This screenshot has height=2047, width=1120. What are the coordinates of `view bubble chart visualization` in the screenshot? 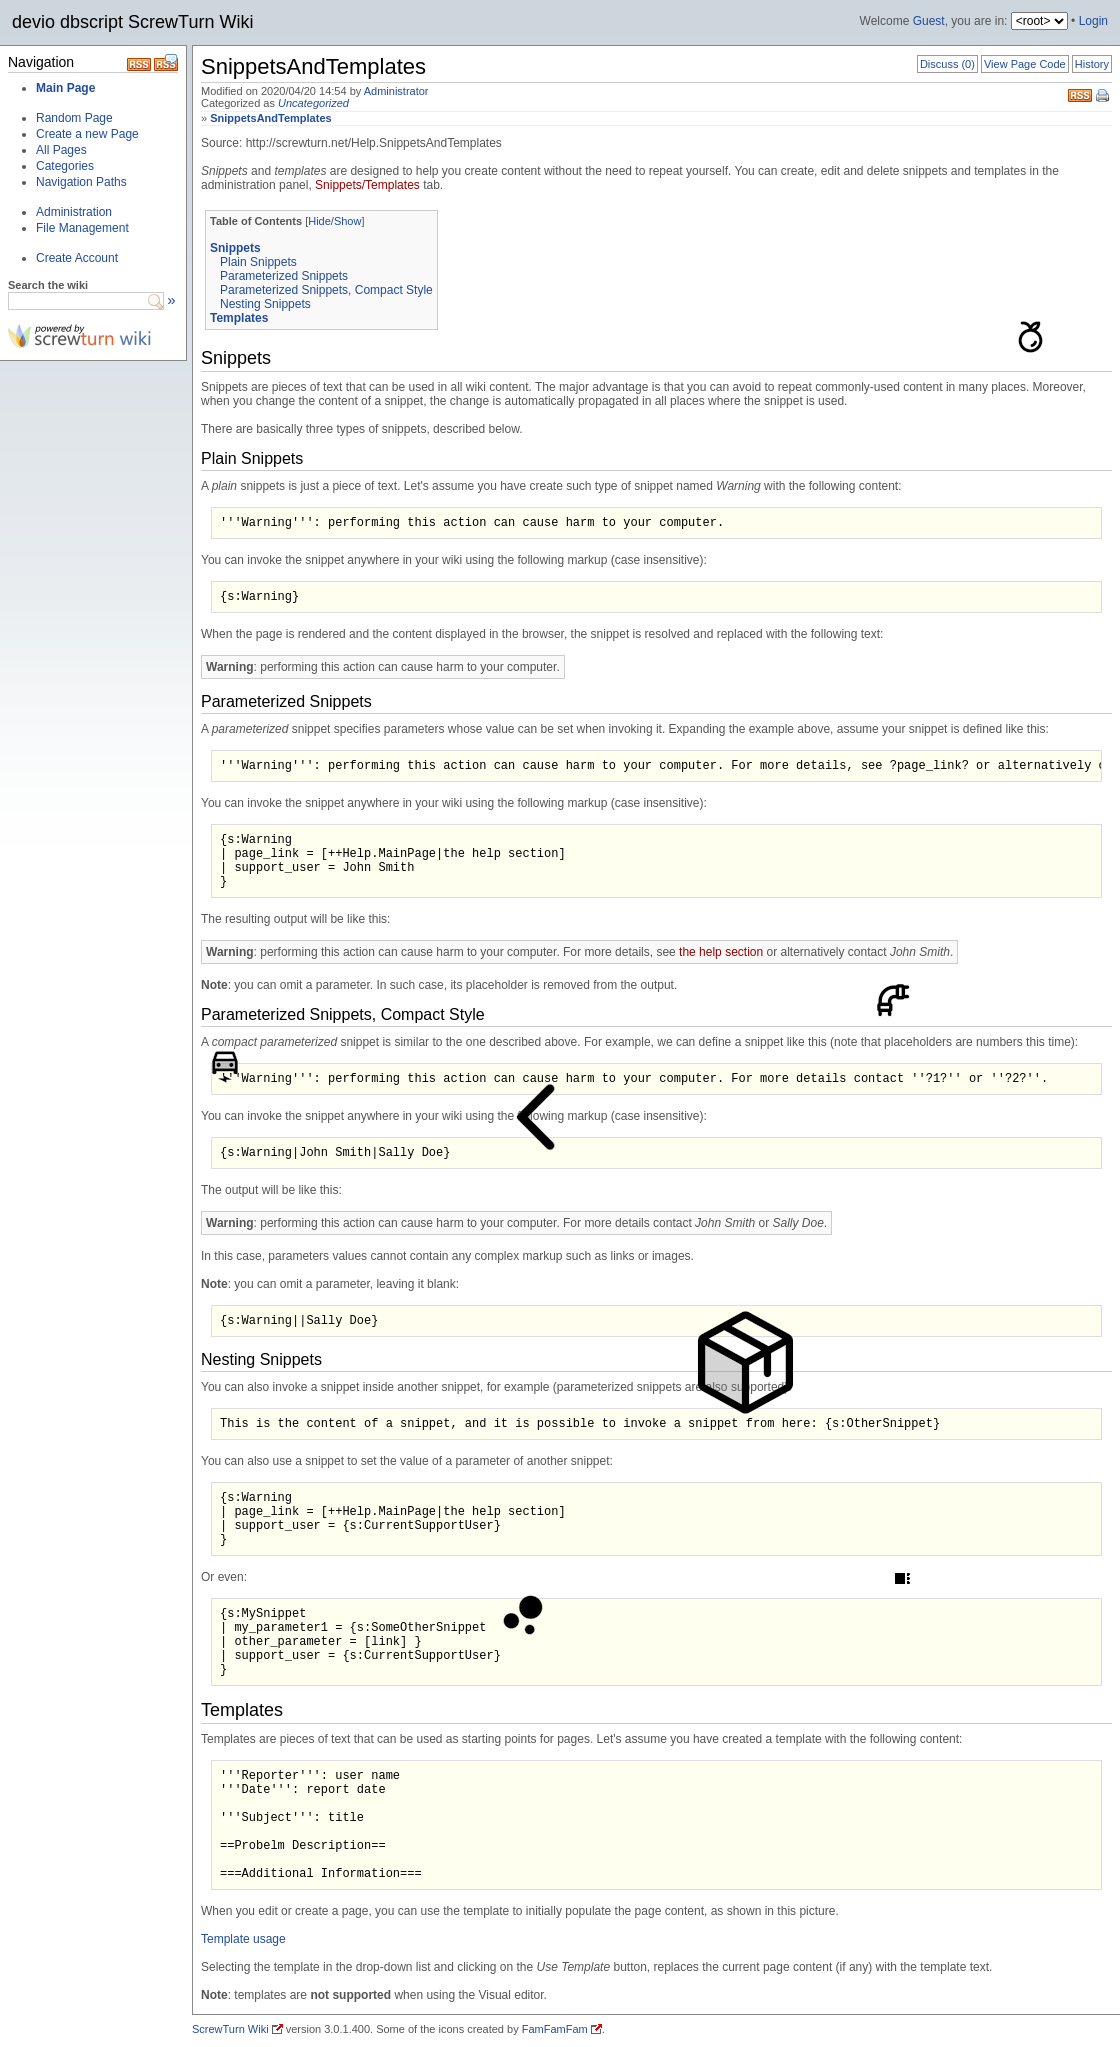 It's located at (523, 1615).